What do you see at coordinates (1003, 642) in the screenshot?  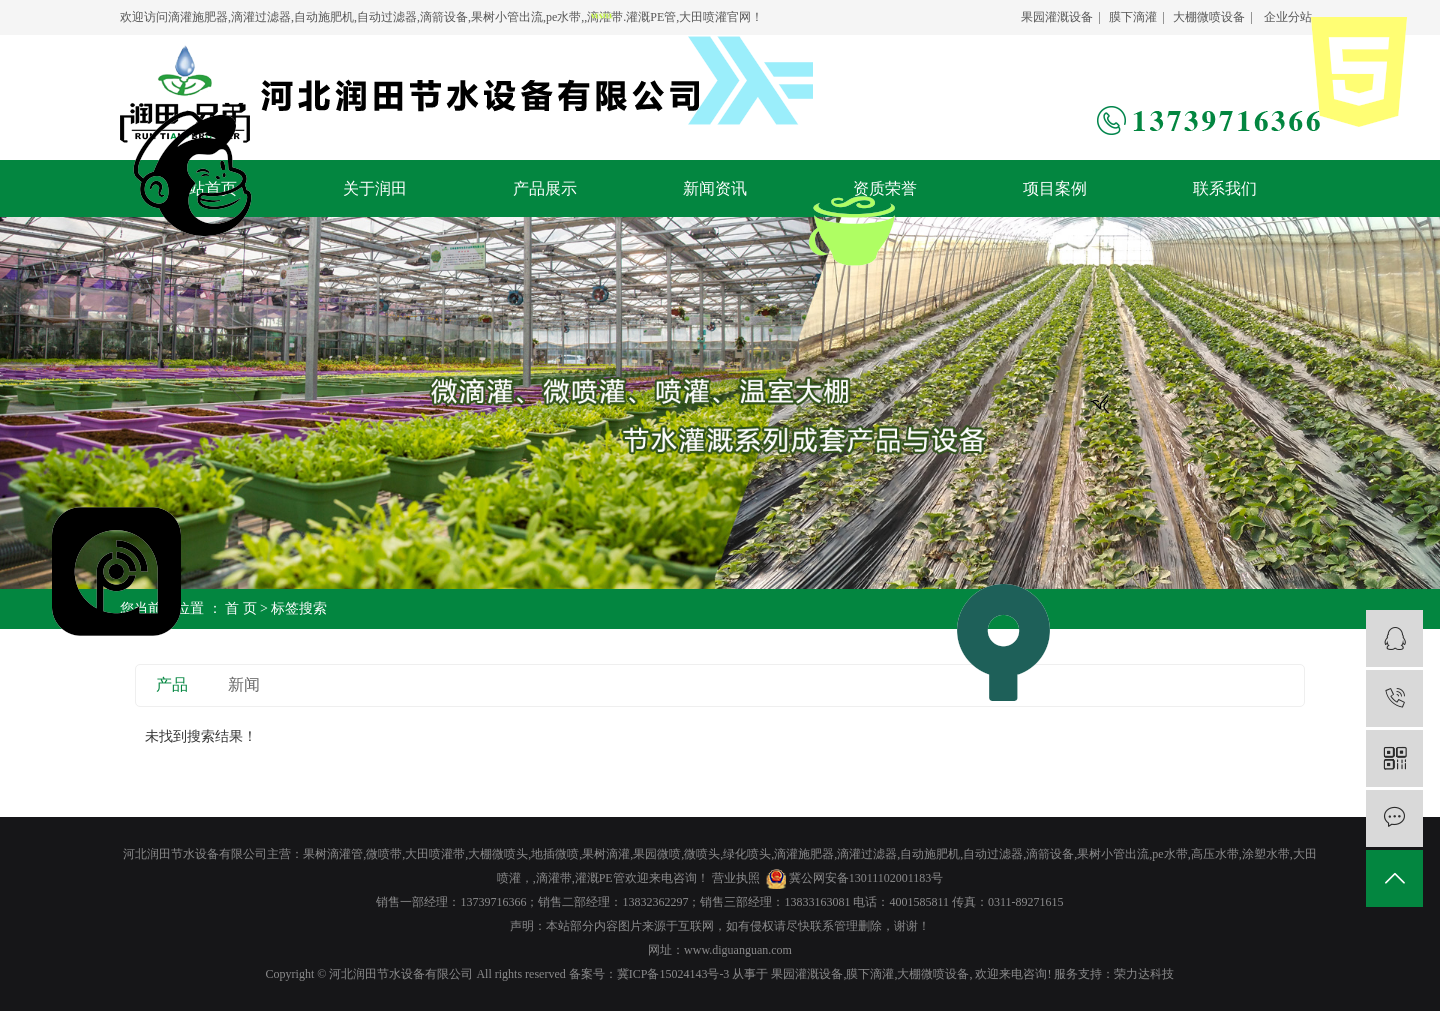 I see `open sourcetree git client` at bounding box center [1003, 642].